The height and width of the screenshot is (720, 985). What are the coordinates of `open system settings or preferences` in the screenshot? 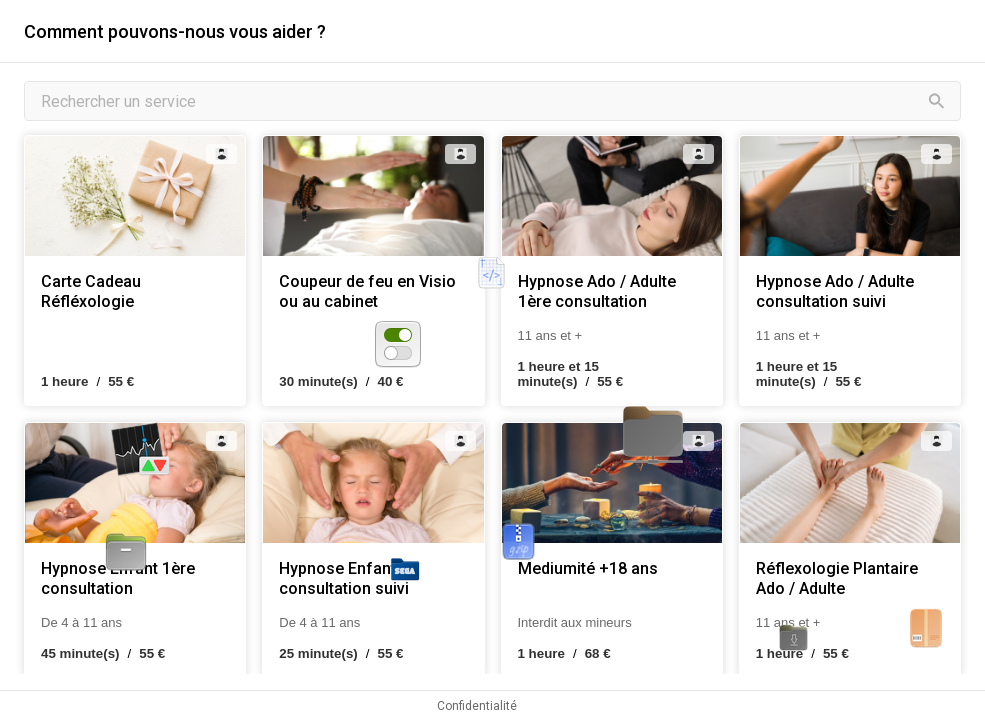 It's located at (398, 344).